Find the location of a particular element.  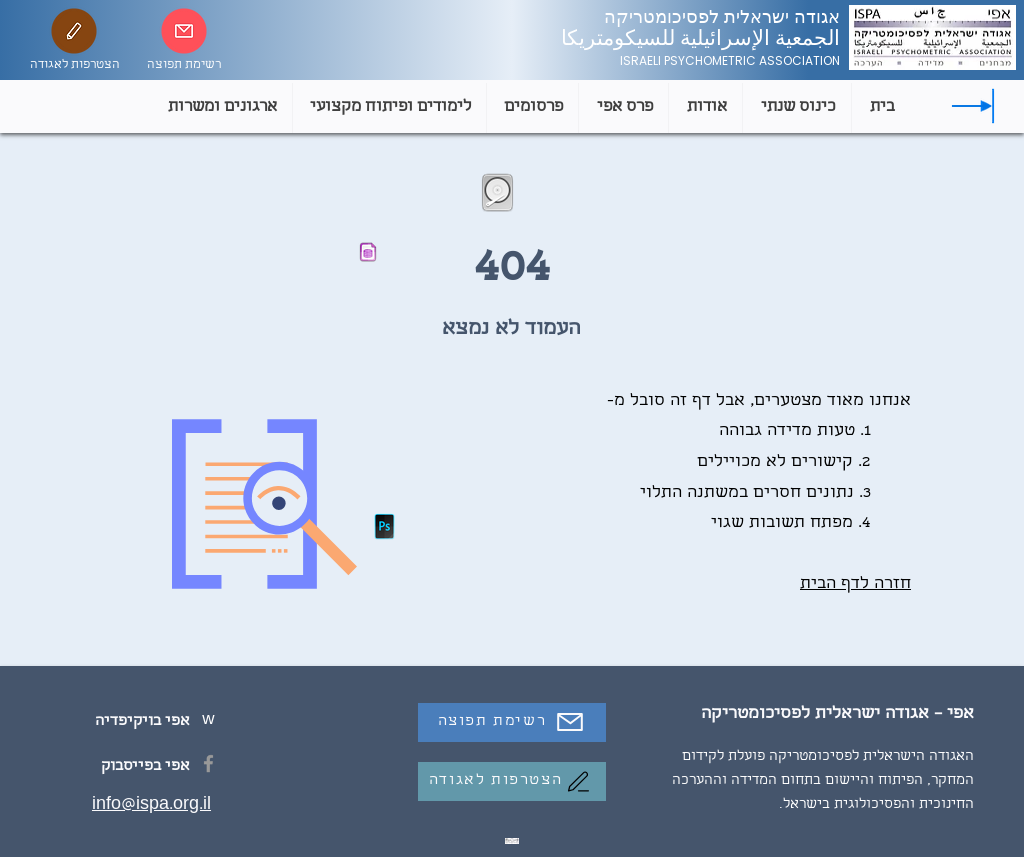

a libreoffice base database file is located at coordinates (368, 252).